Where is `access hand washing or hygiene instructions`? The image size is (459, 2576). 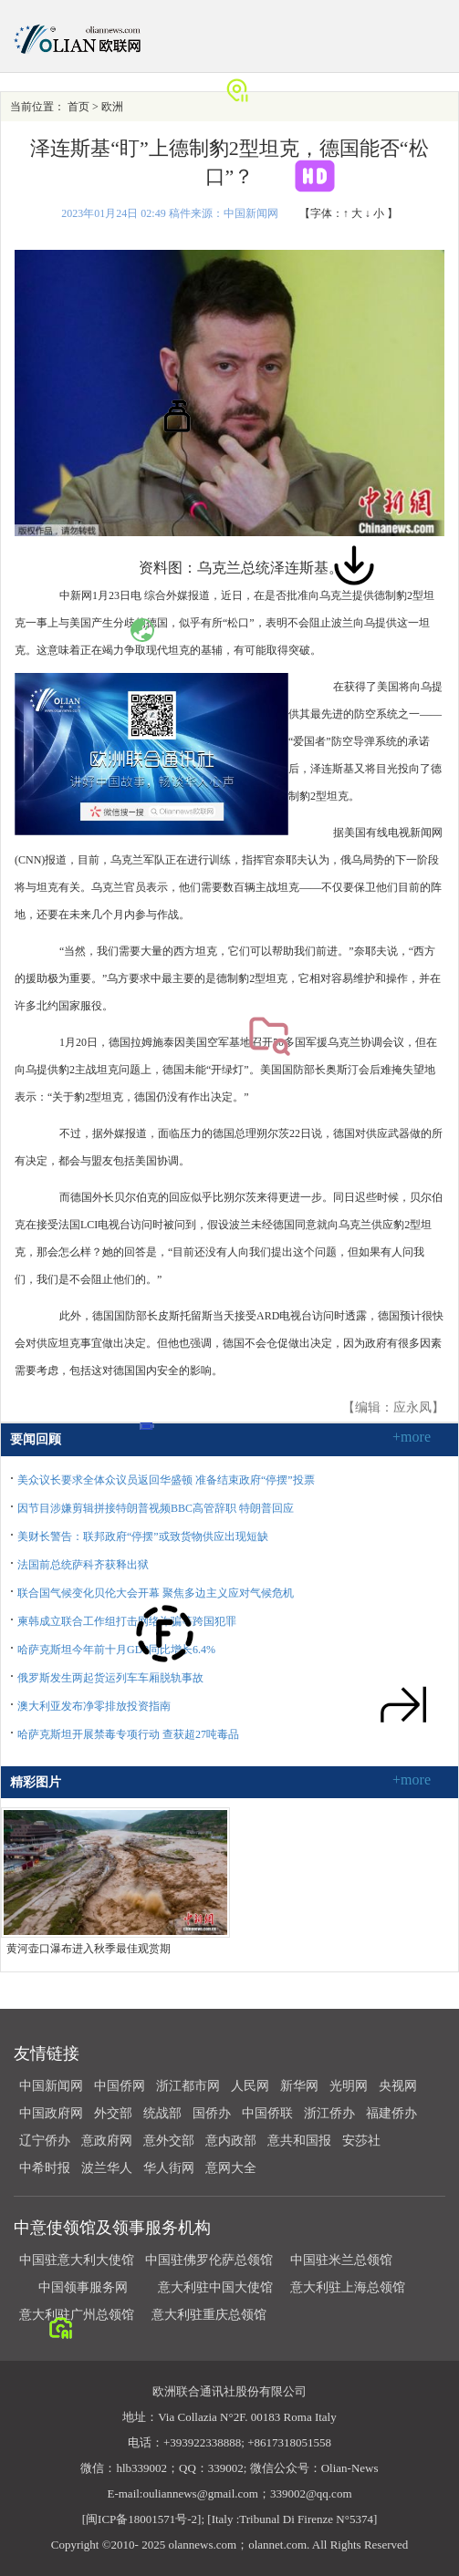 access hand washing or hygiene instructions is located at coordinates (177, 417).